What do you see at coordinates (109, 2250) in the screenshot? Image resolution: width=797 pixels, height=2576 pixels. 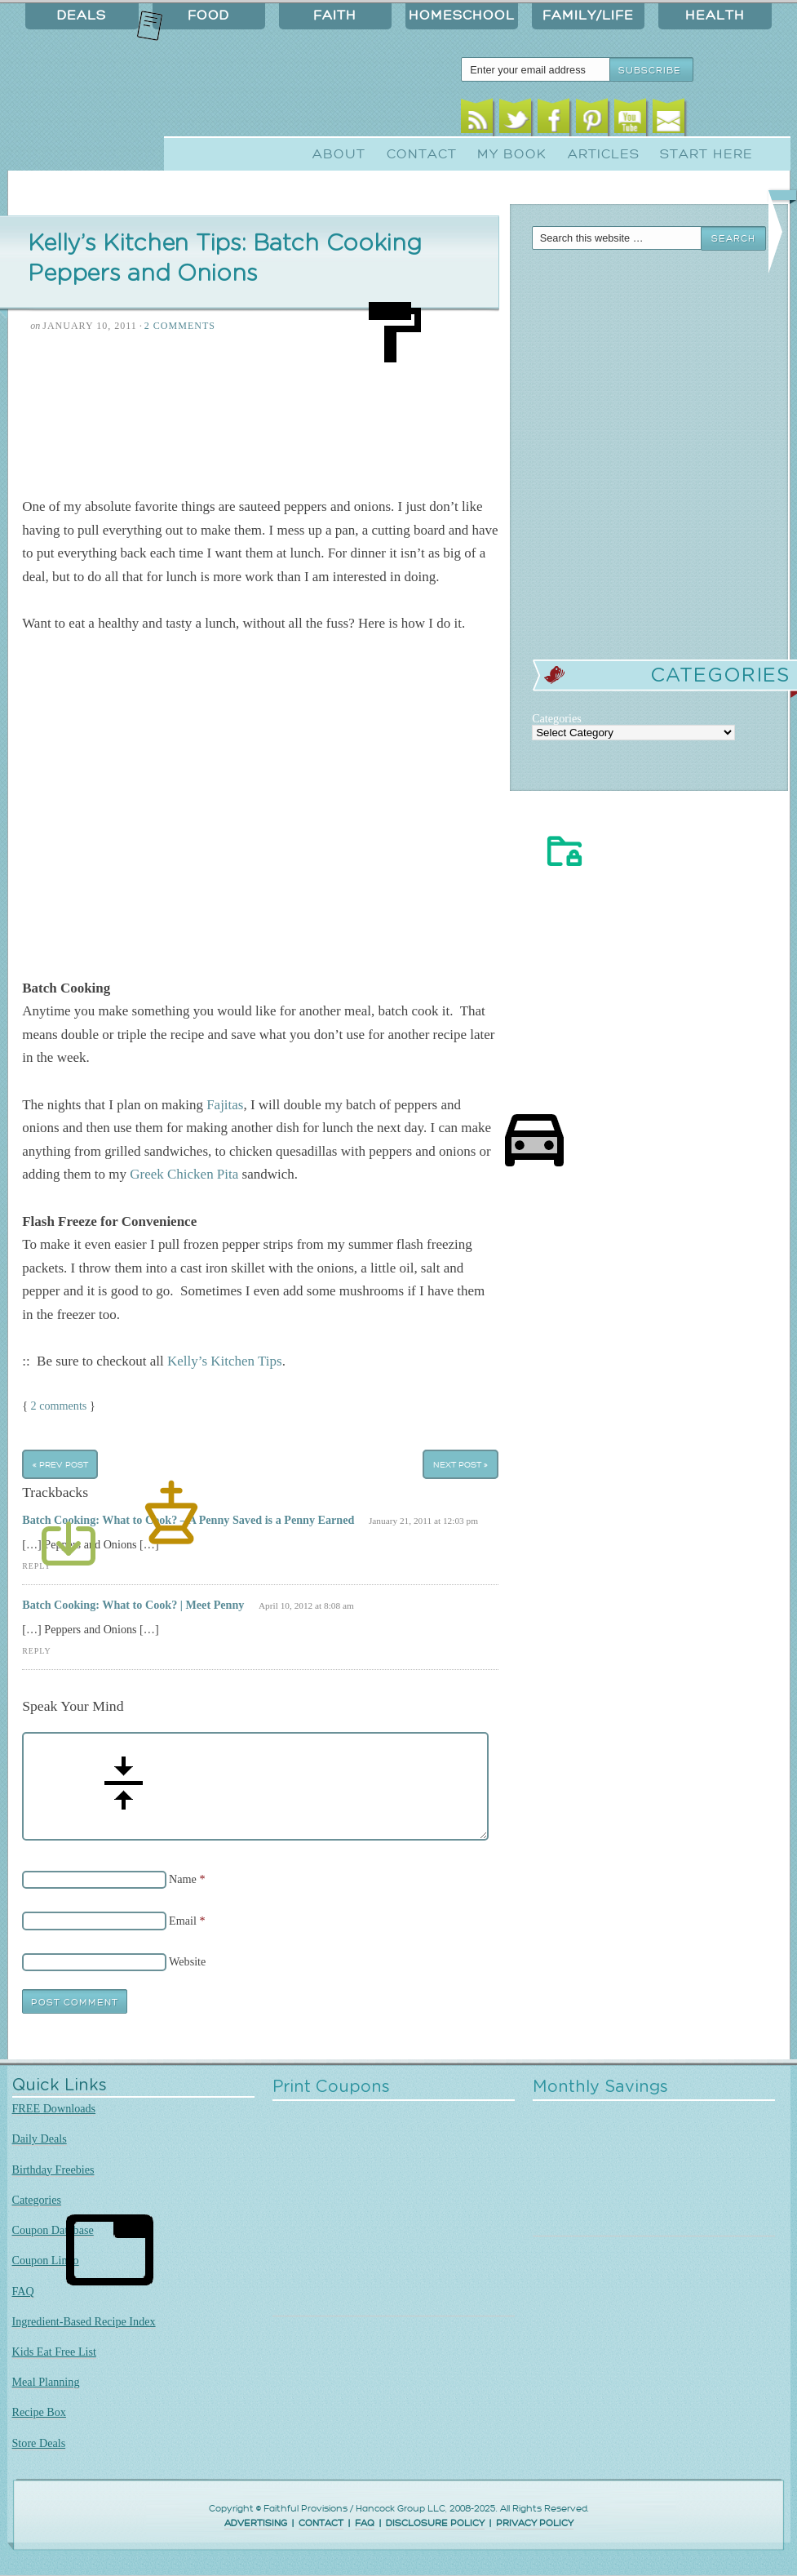 I see `open a new browser tab` at bounding box center [109, 2250].